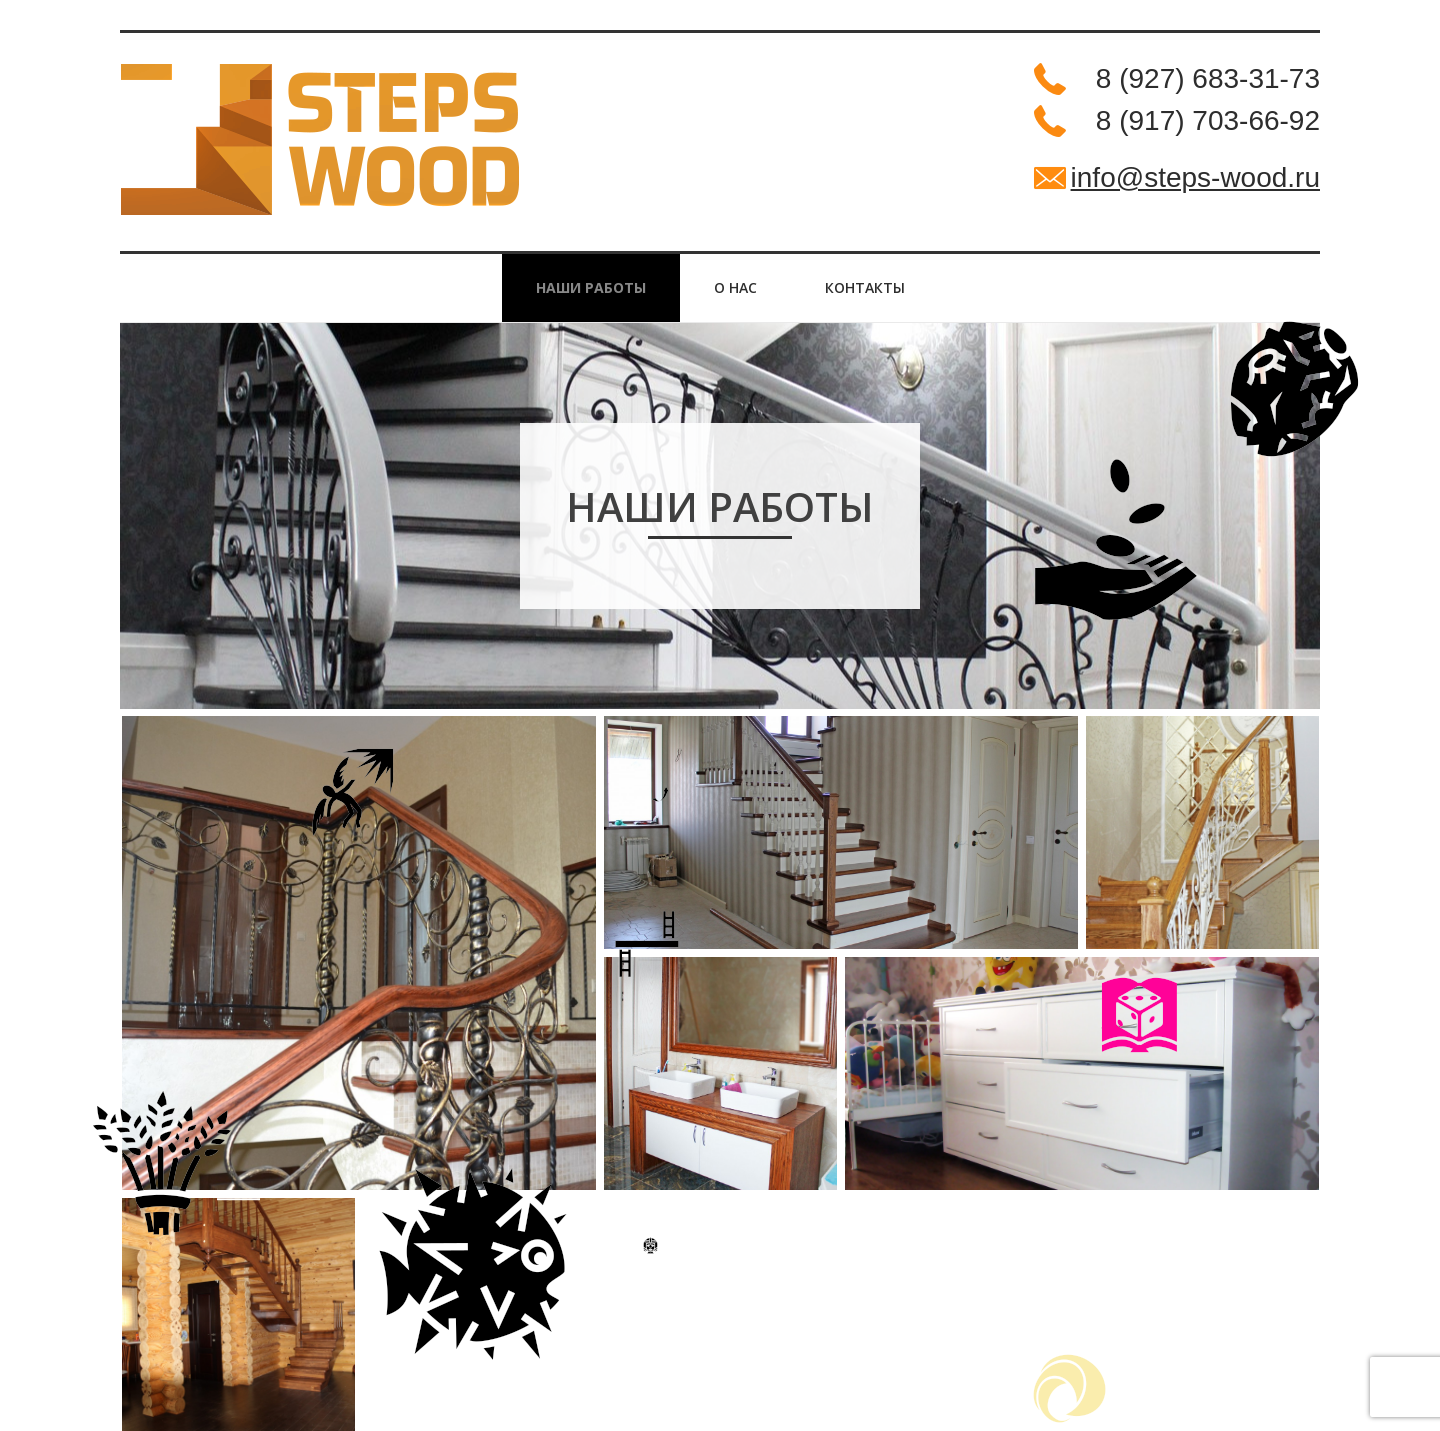 This screenshot has width=1440, height=1431. Describe the element at coordinates (650, 1245) in the screenshot. I see `select cleopatra character or avatar` at that location.